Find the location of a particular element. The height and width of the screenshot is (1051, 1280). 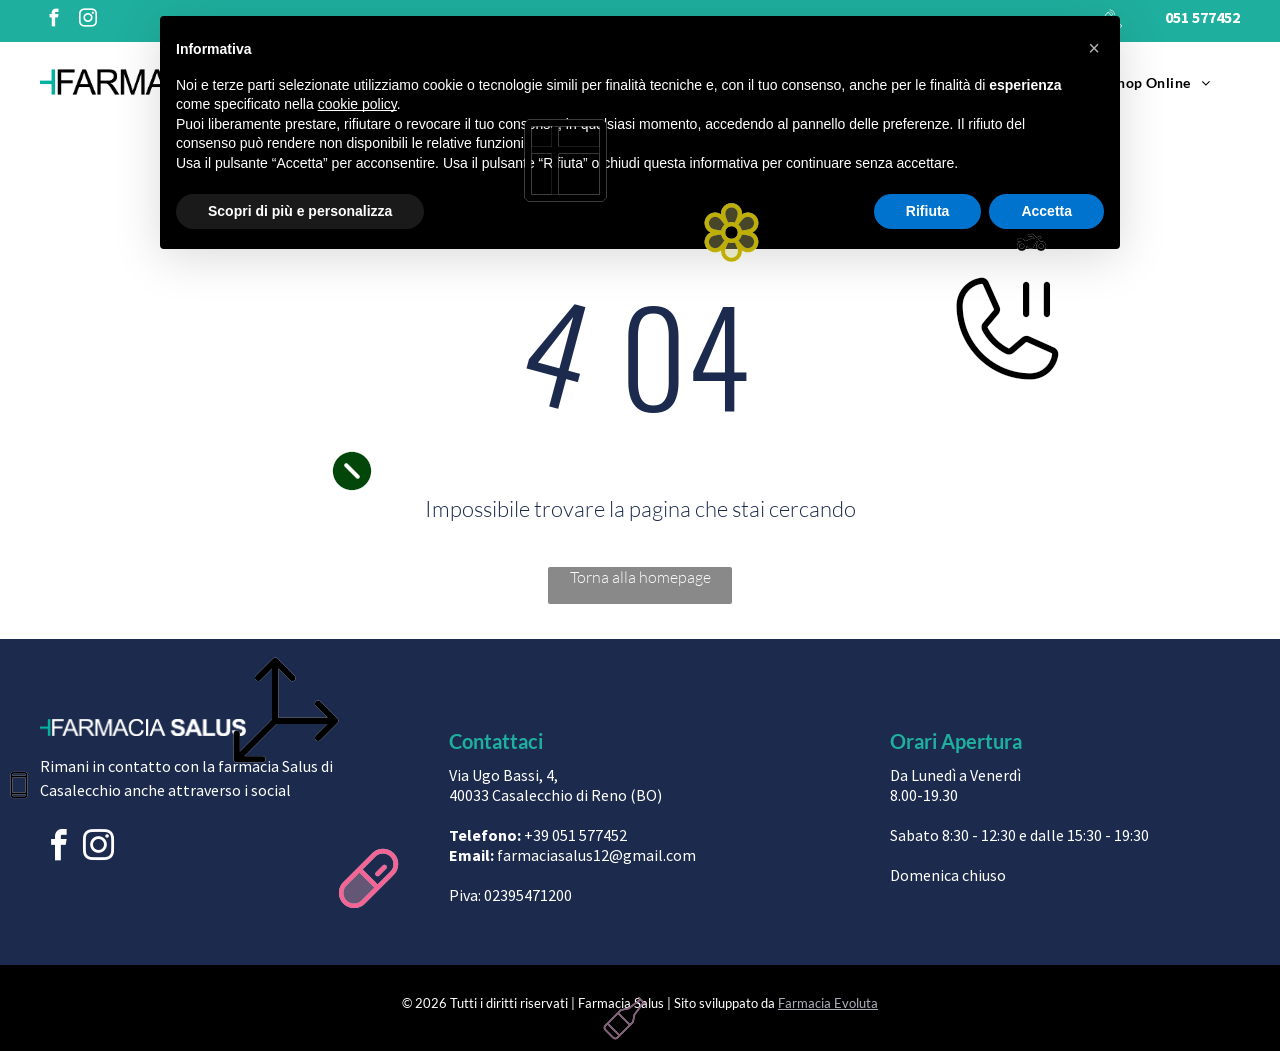

view github project board is located at coordinates (565, 160).